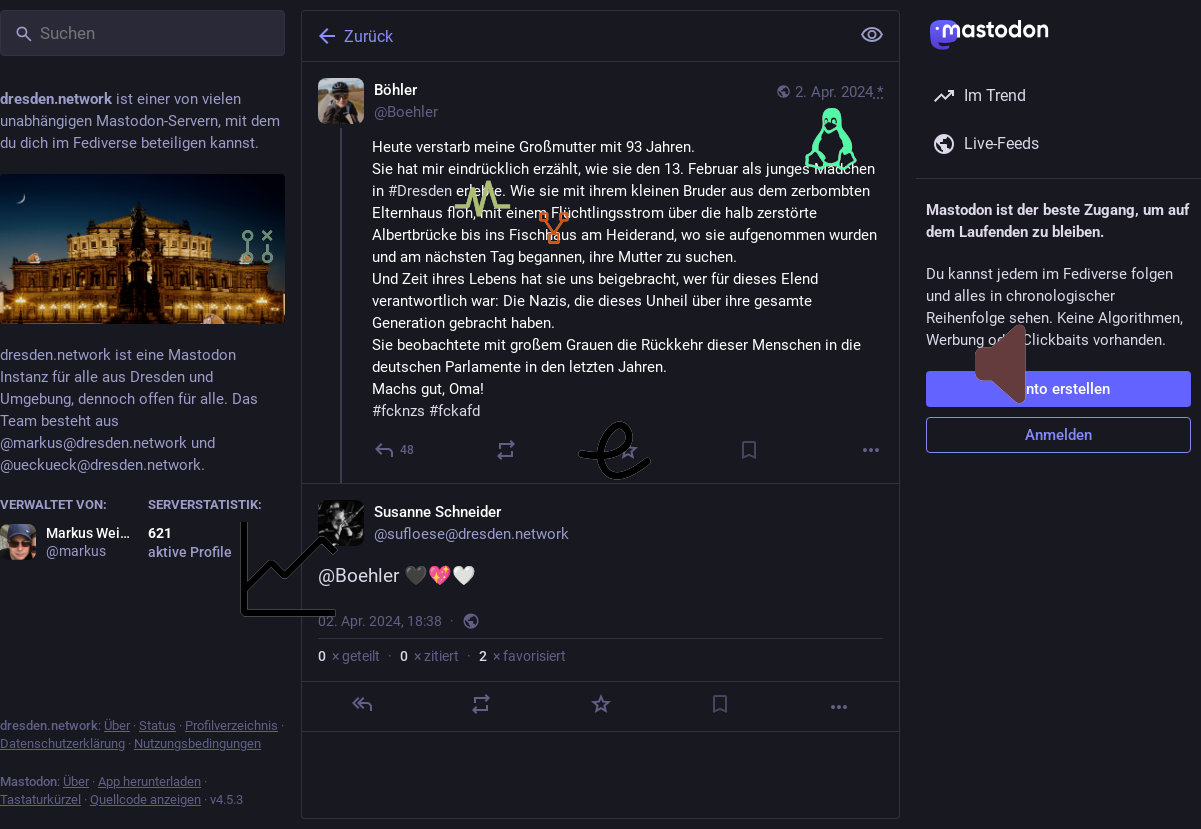 Image resolution: width=1201 pixels, height=829 pixels. What do you see at coordinates (614, 450) in the screenshot?
I see `ember.js framework logo` at bounding box center [614, 450].